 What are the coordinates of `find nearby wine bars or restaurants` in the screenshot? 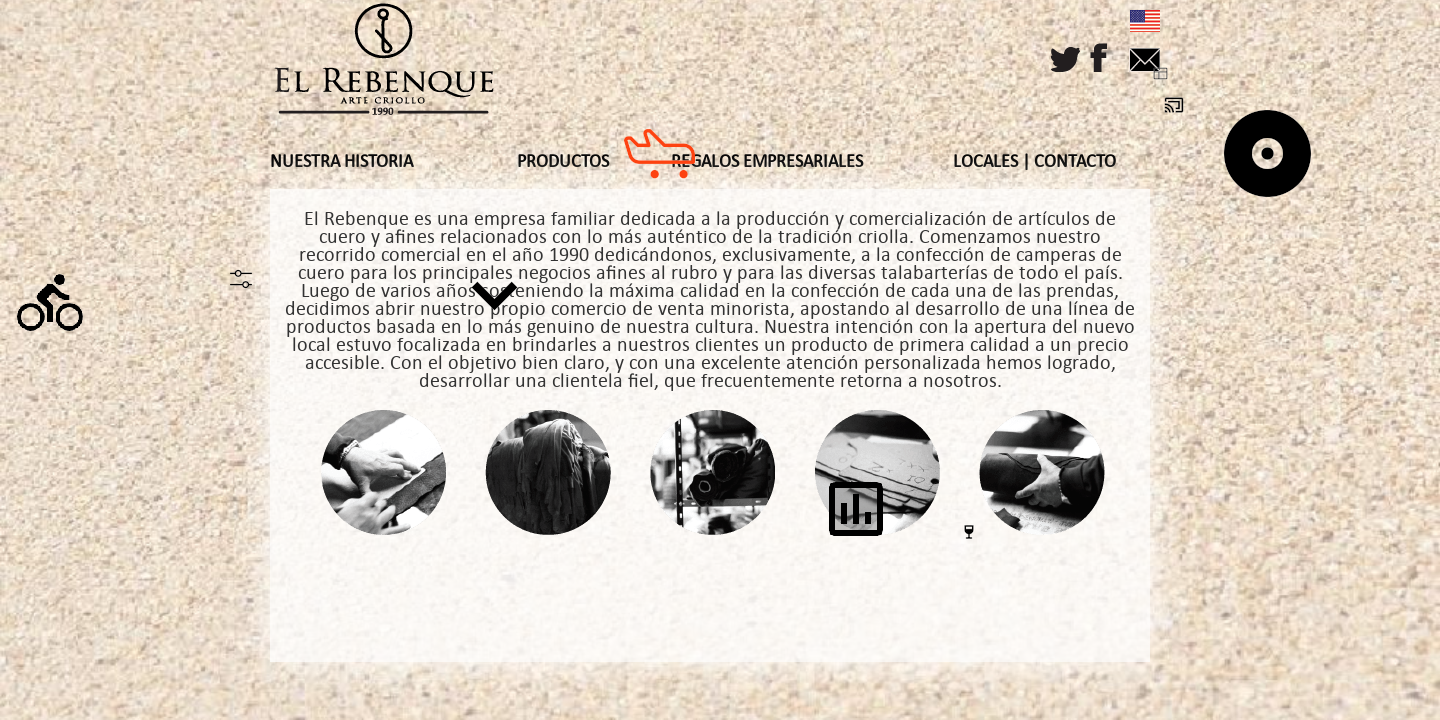 It's located at (969, 532).